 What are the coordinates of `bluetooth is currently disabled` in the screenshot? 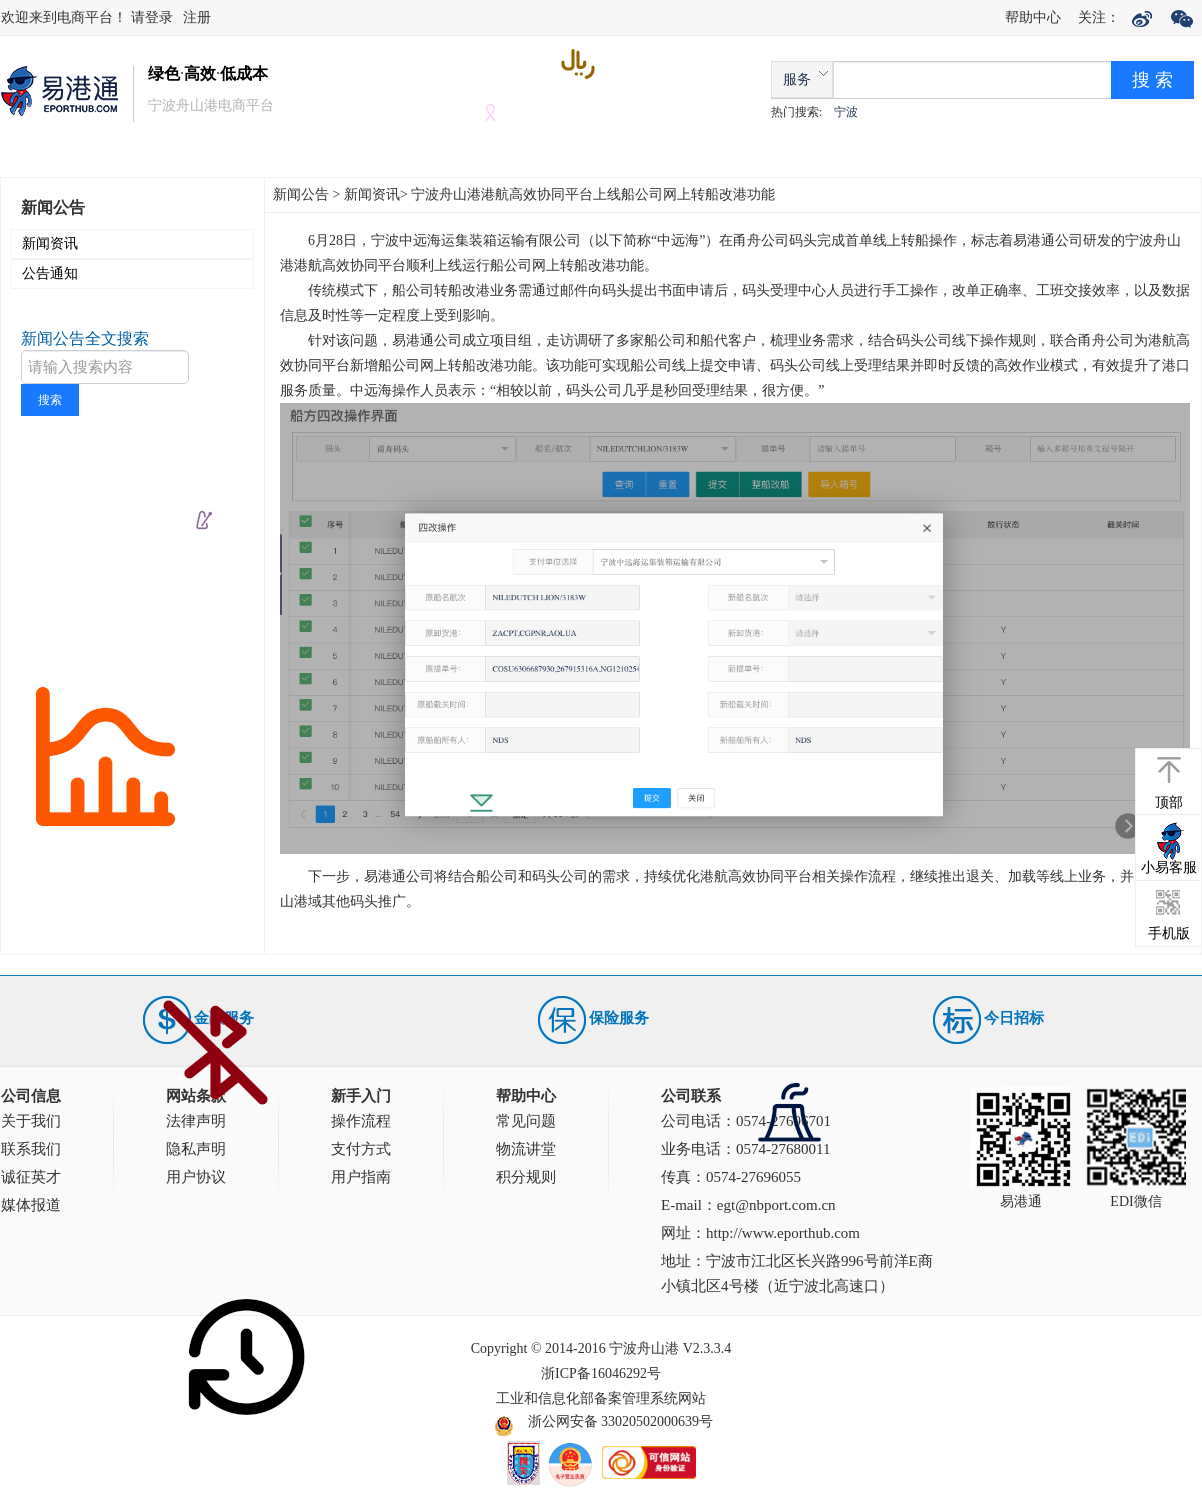 It's located at (215, 1052).